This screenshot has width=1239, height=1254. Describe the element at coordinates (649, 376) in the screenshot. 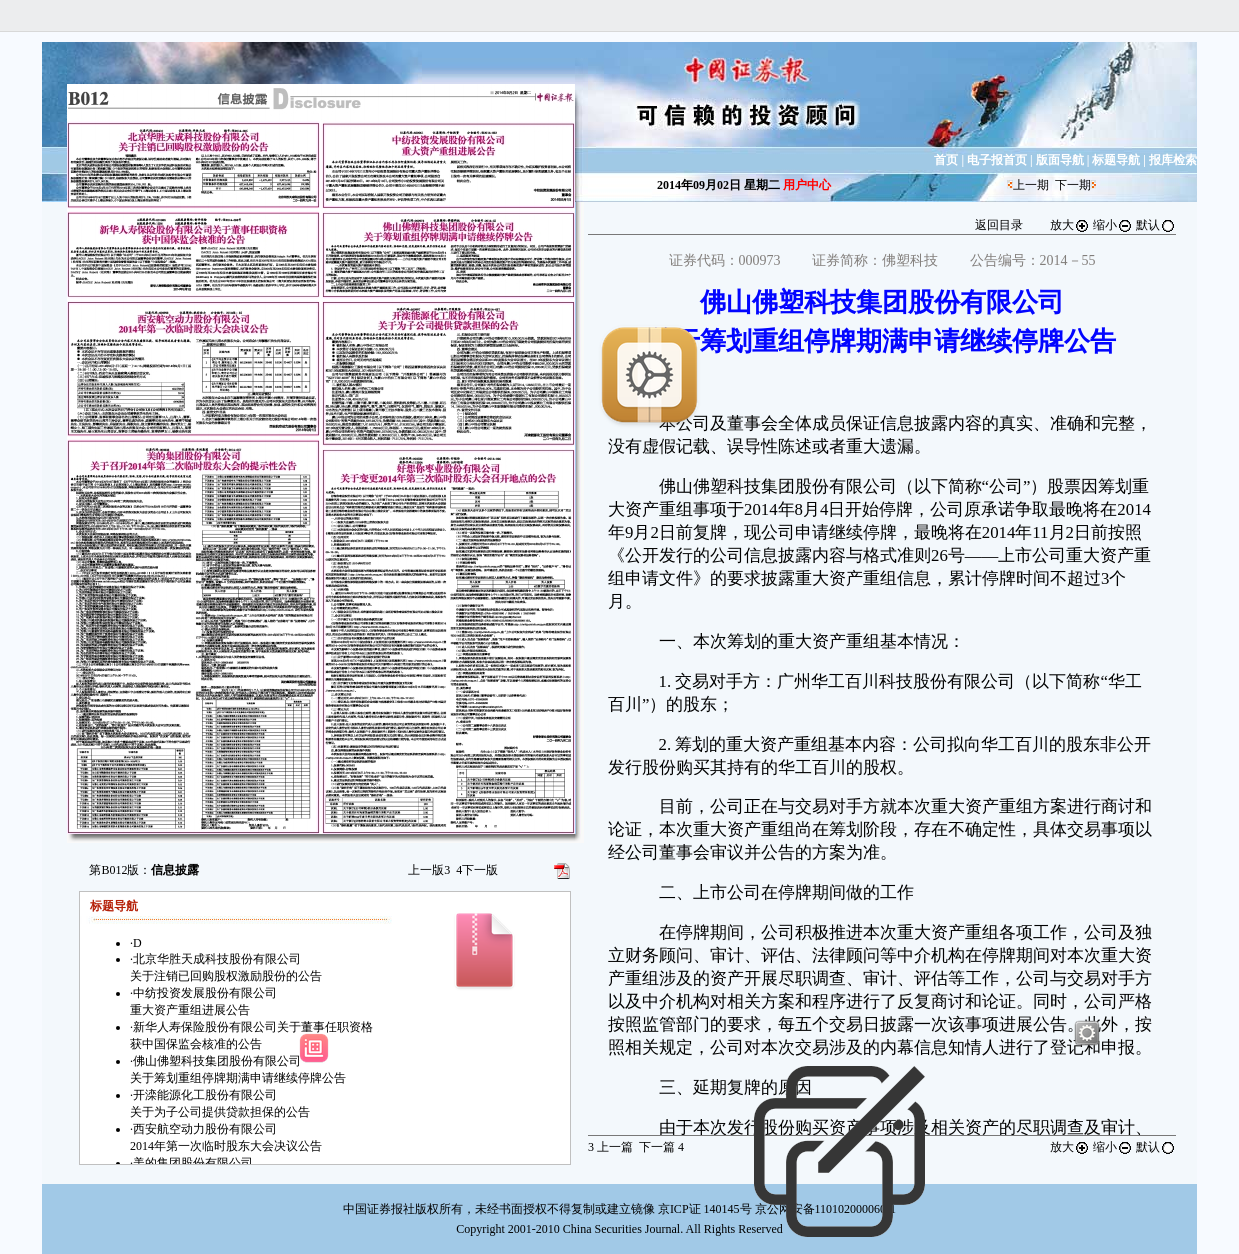

I see `a system component or runtime file` at that location.